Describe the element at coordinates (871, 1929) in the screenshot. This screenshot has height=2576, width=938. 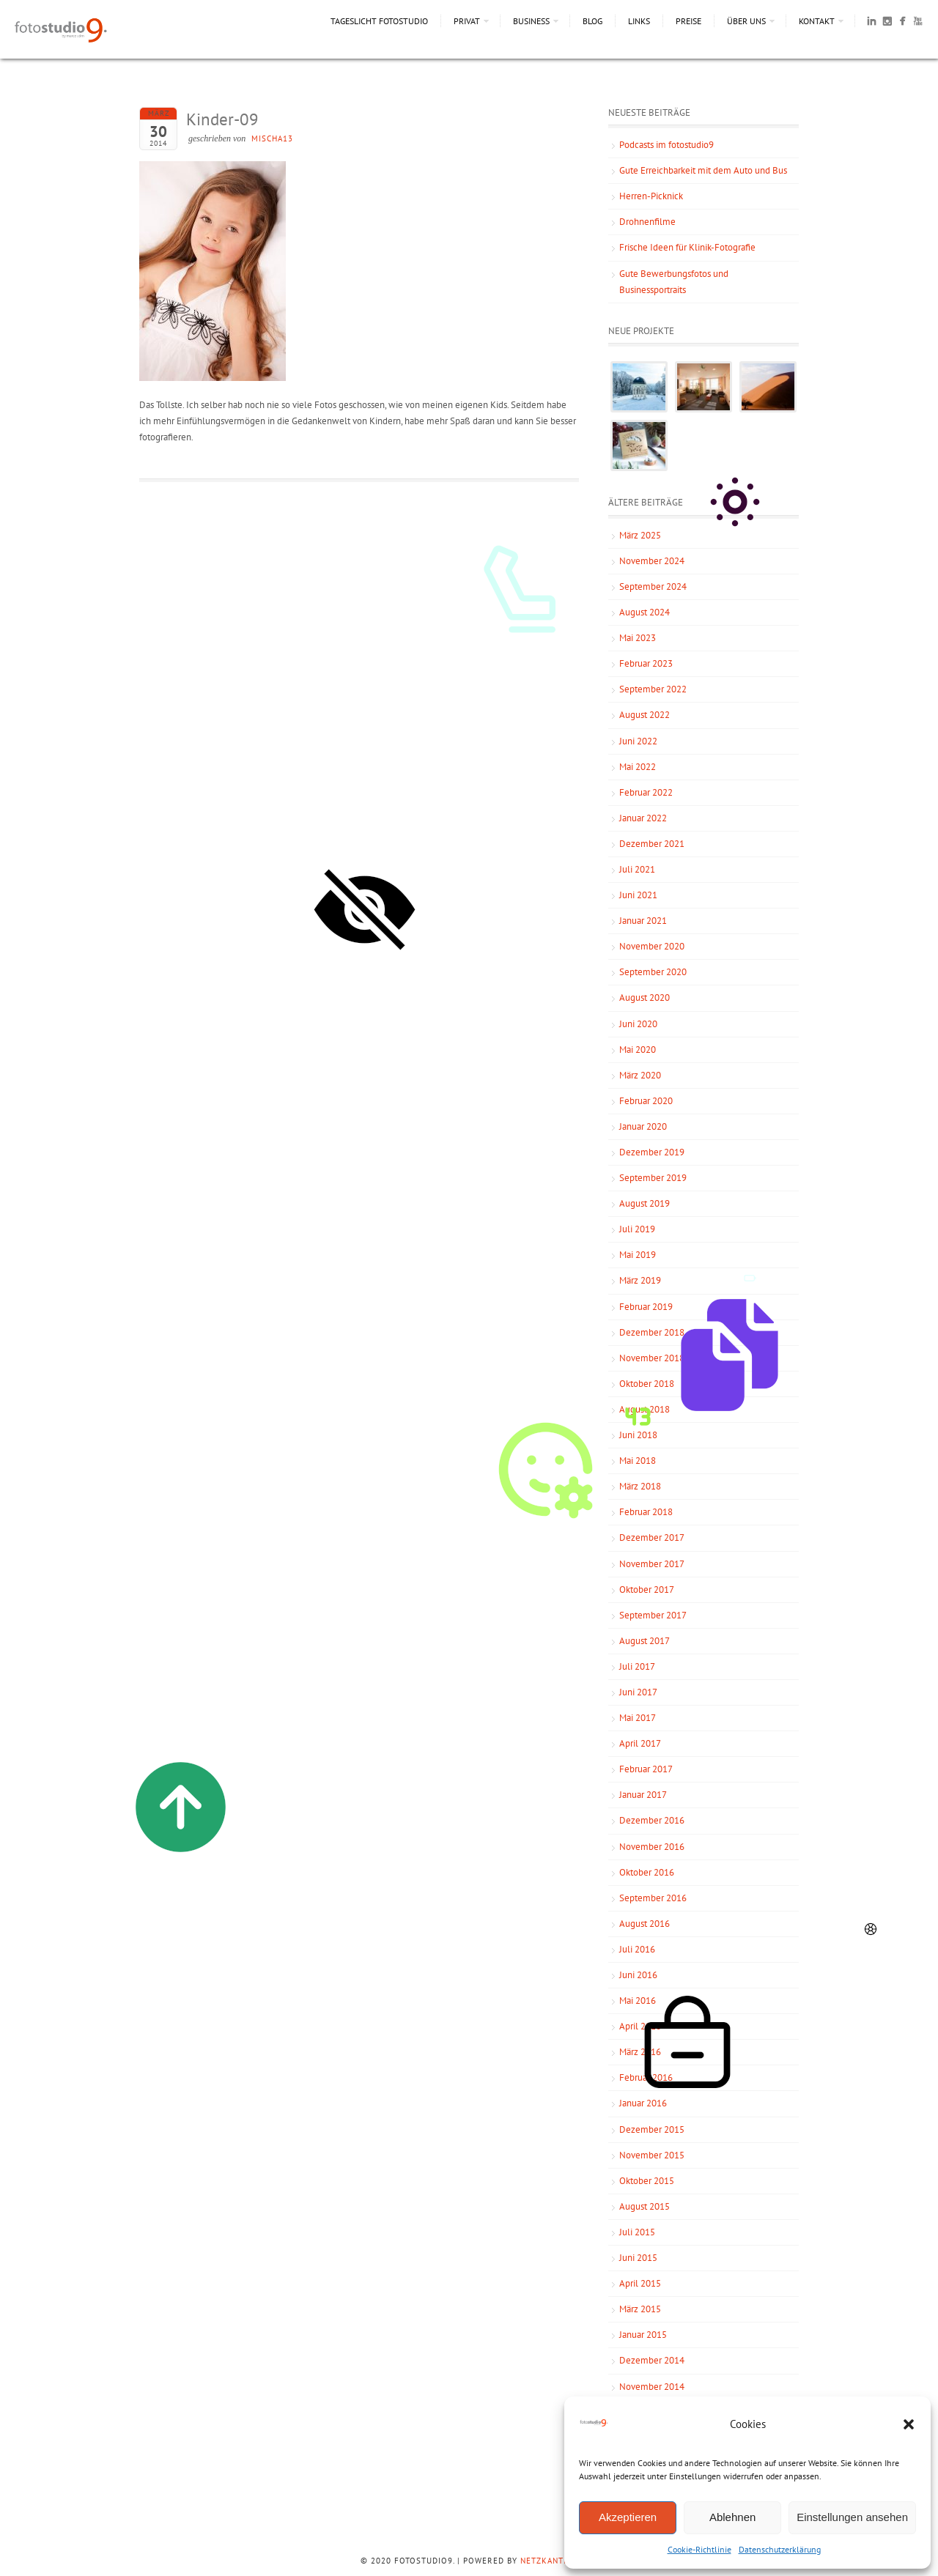
I see `indicates nuclear or radioactive content` at that location.